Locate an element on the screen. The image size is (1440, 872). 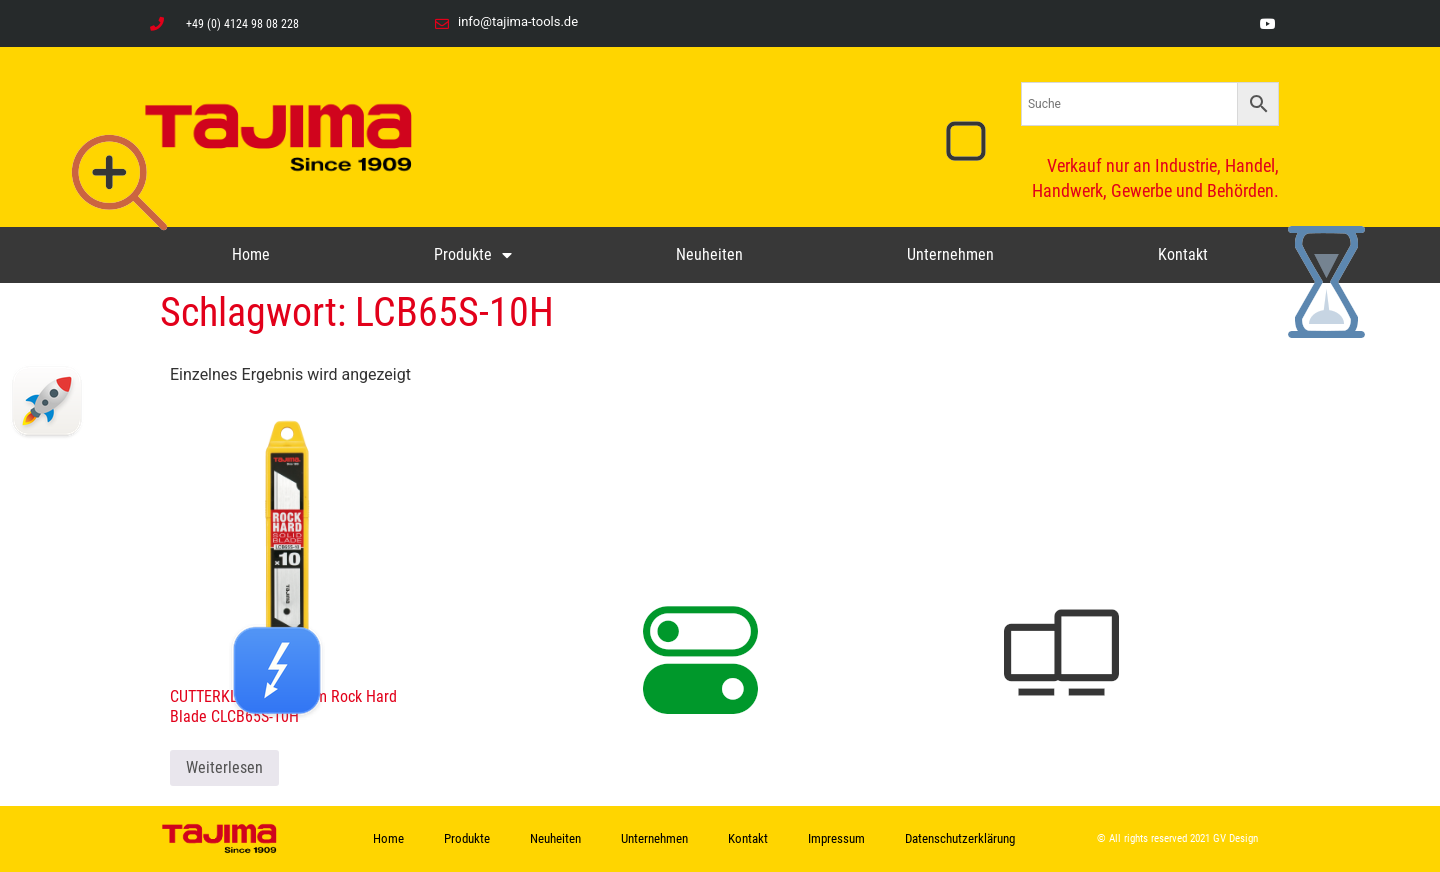
launch ibus typing booster input method is located at coordinates (47, 401).